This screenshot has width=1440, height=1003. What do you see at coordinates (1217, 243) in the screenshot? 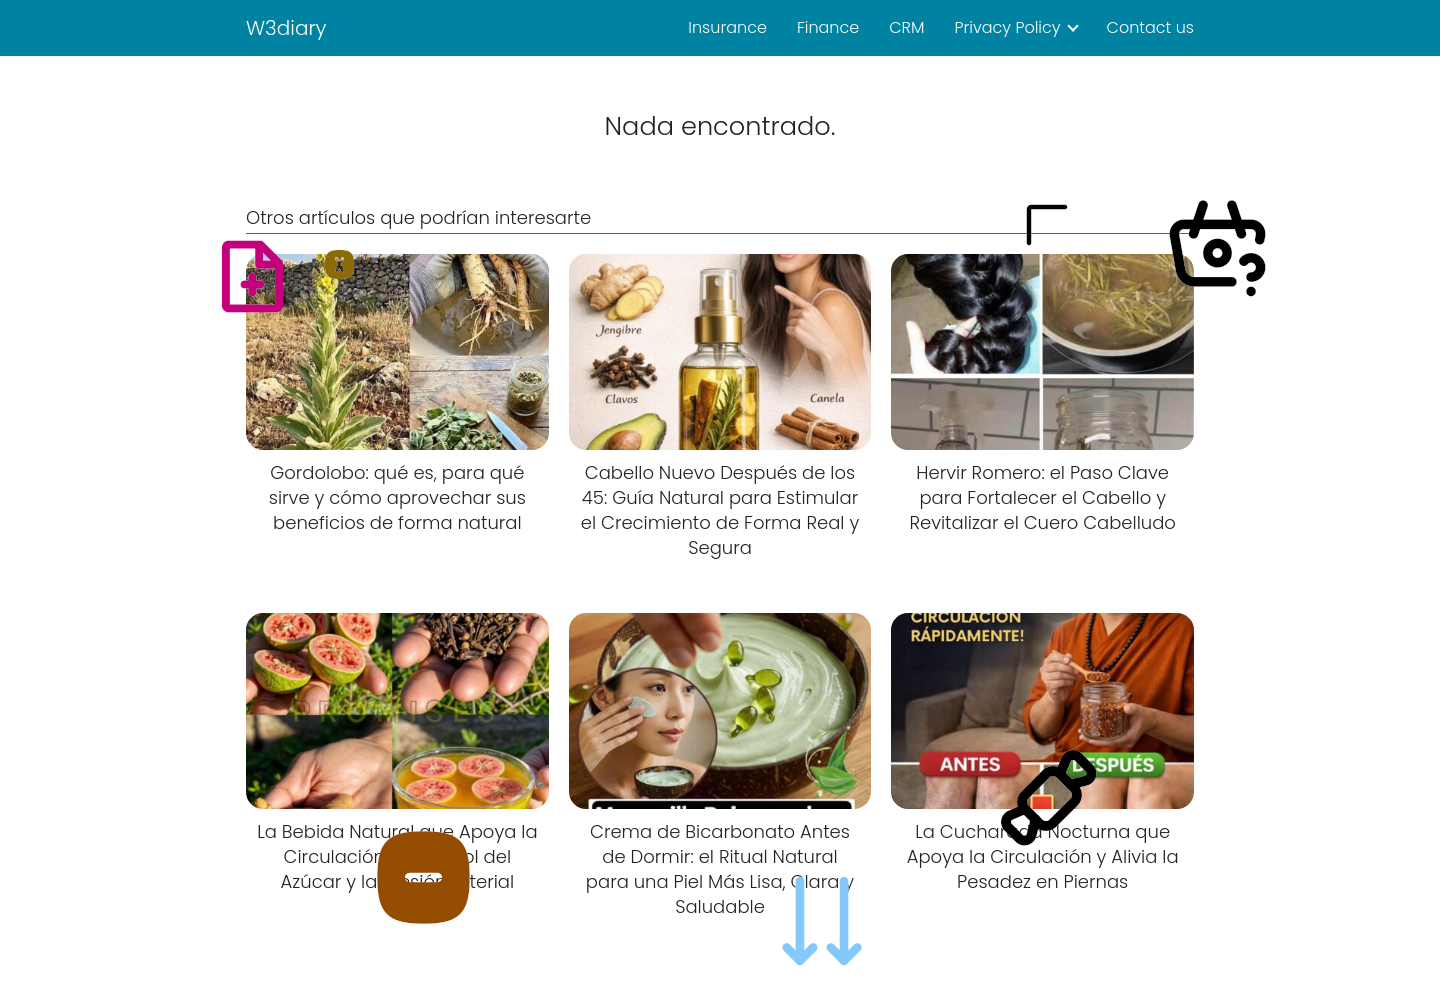
I see `check order status or details` at bounding box center [1217, 243].